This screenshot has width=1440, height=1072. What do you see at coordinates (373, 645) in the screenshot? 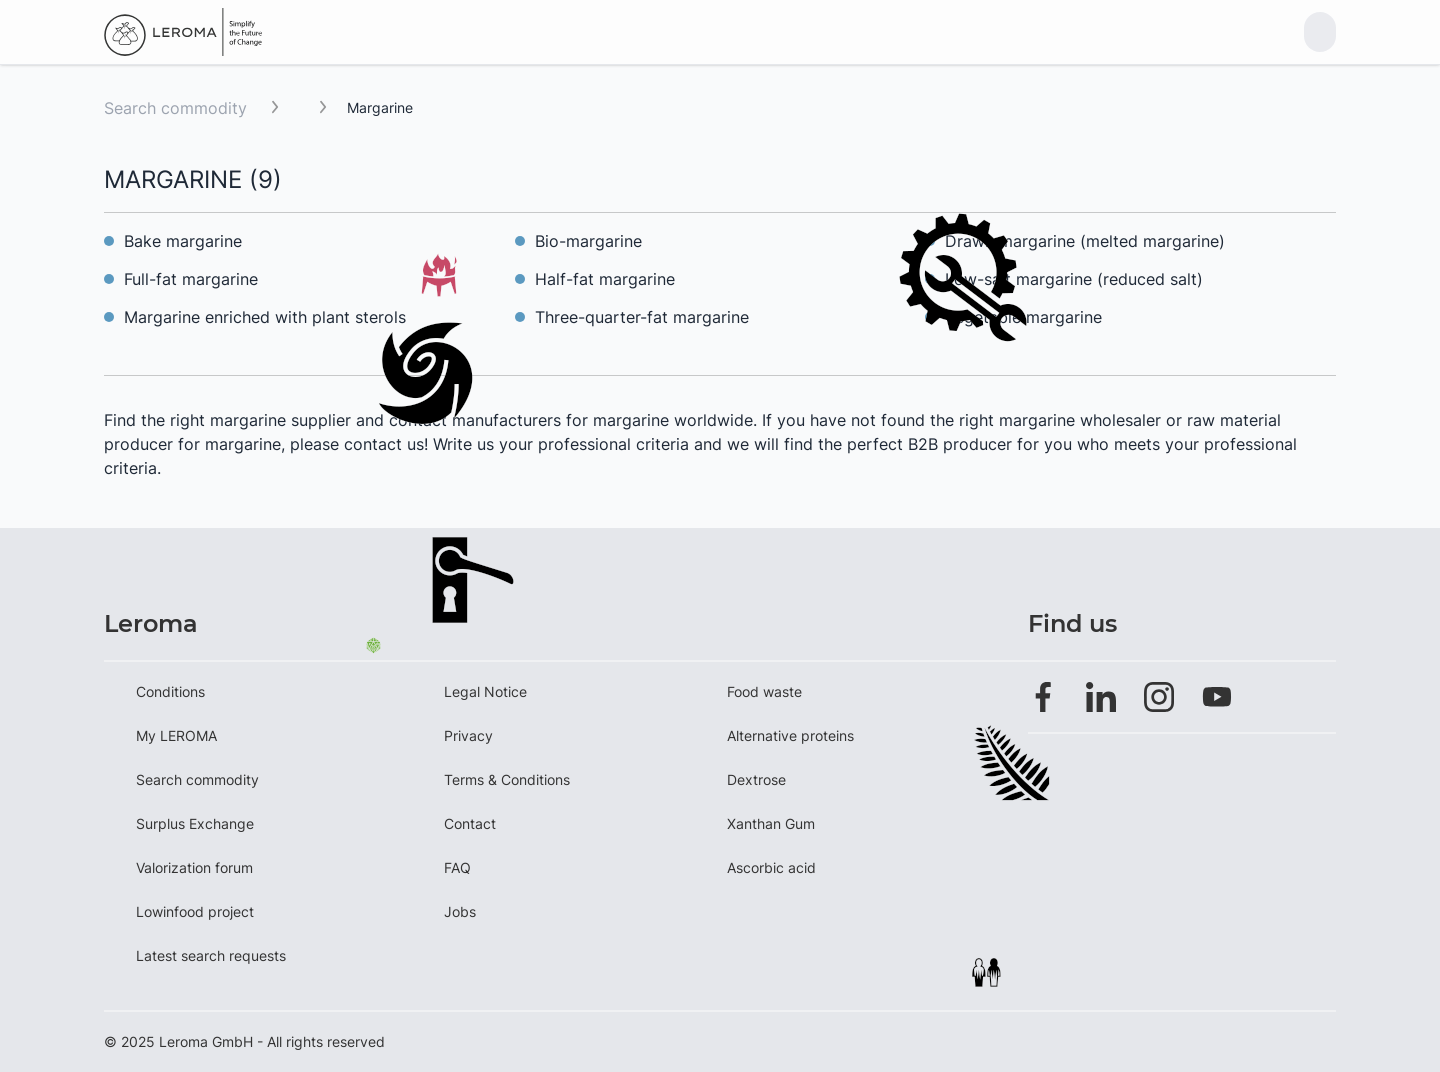
I see `roll a d20 die` at bounding box center [373, 645].